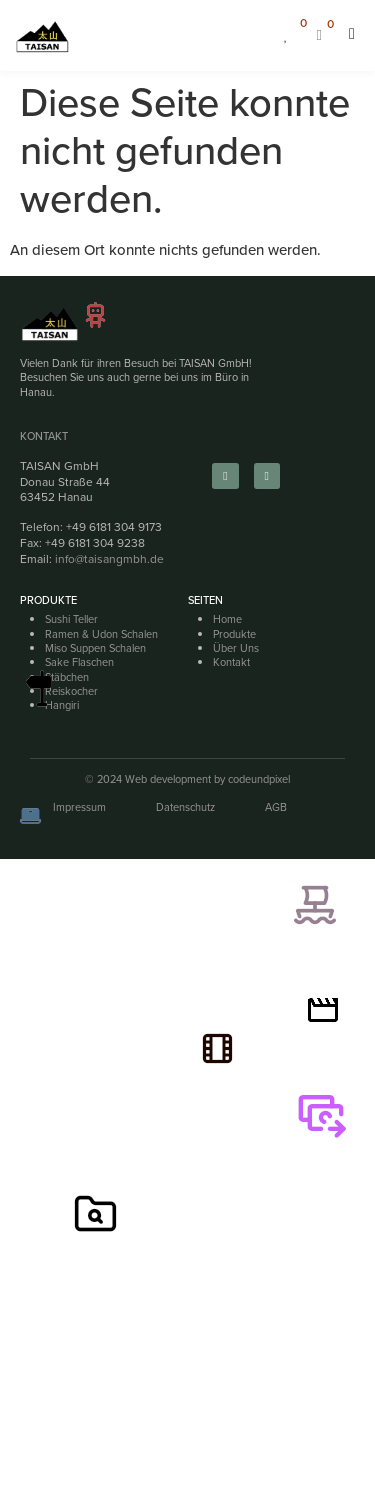 The image size is (375, 1505). I want to click on access AI assistant or chatbot, so click(95, 315).